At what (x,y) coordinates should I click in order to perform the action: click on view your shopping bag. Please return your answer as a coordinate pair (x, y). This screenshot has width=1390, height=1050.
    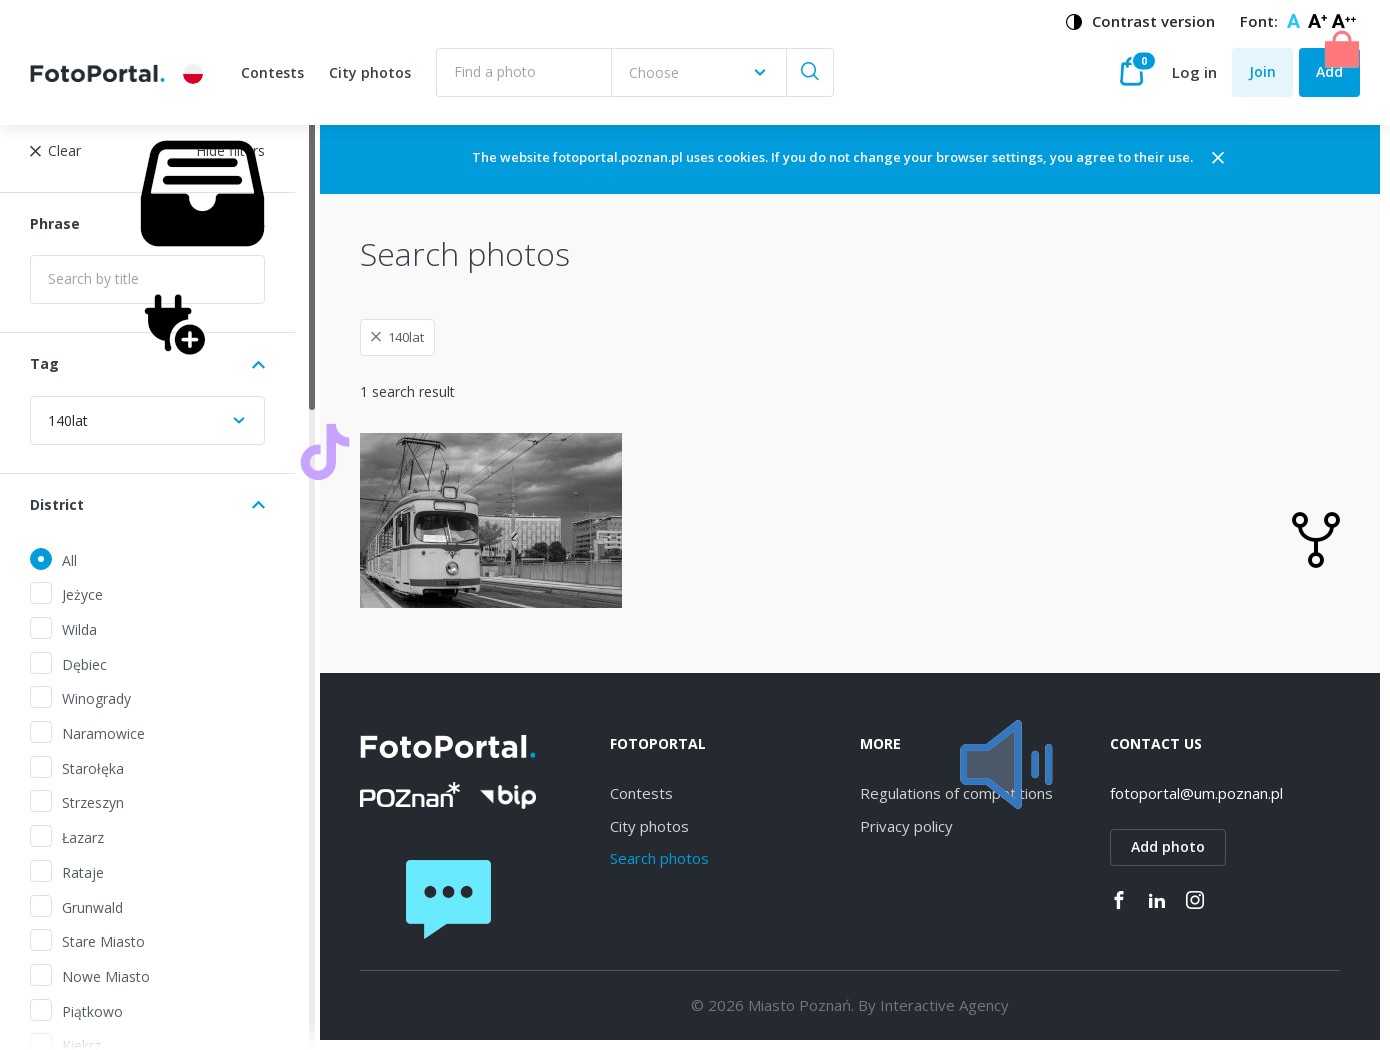
    Looking at the image, I should click on (1342, 49).